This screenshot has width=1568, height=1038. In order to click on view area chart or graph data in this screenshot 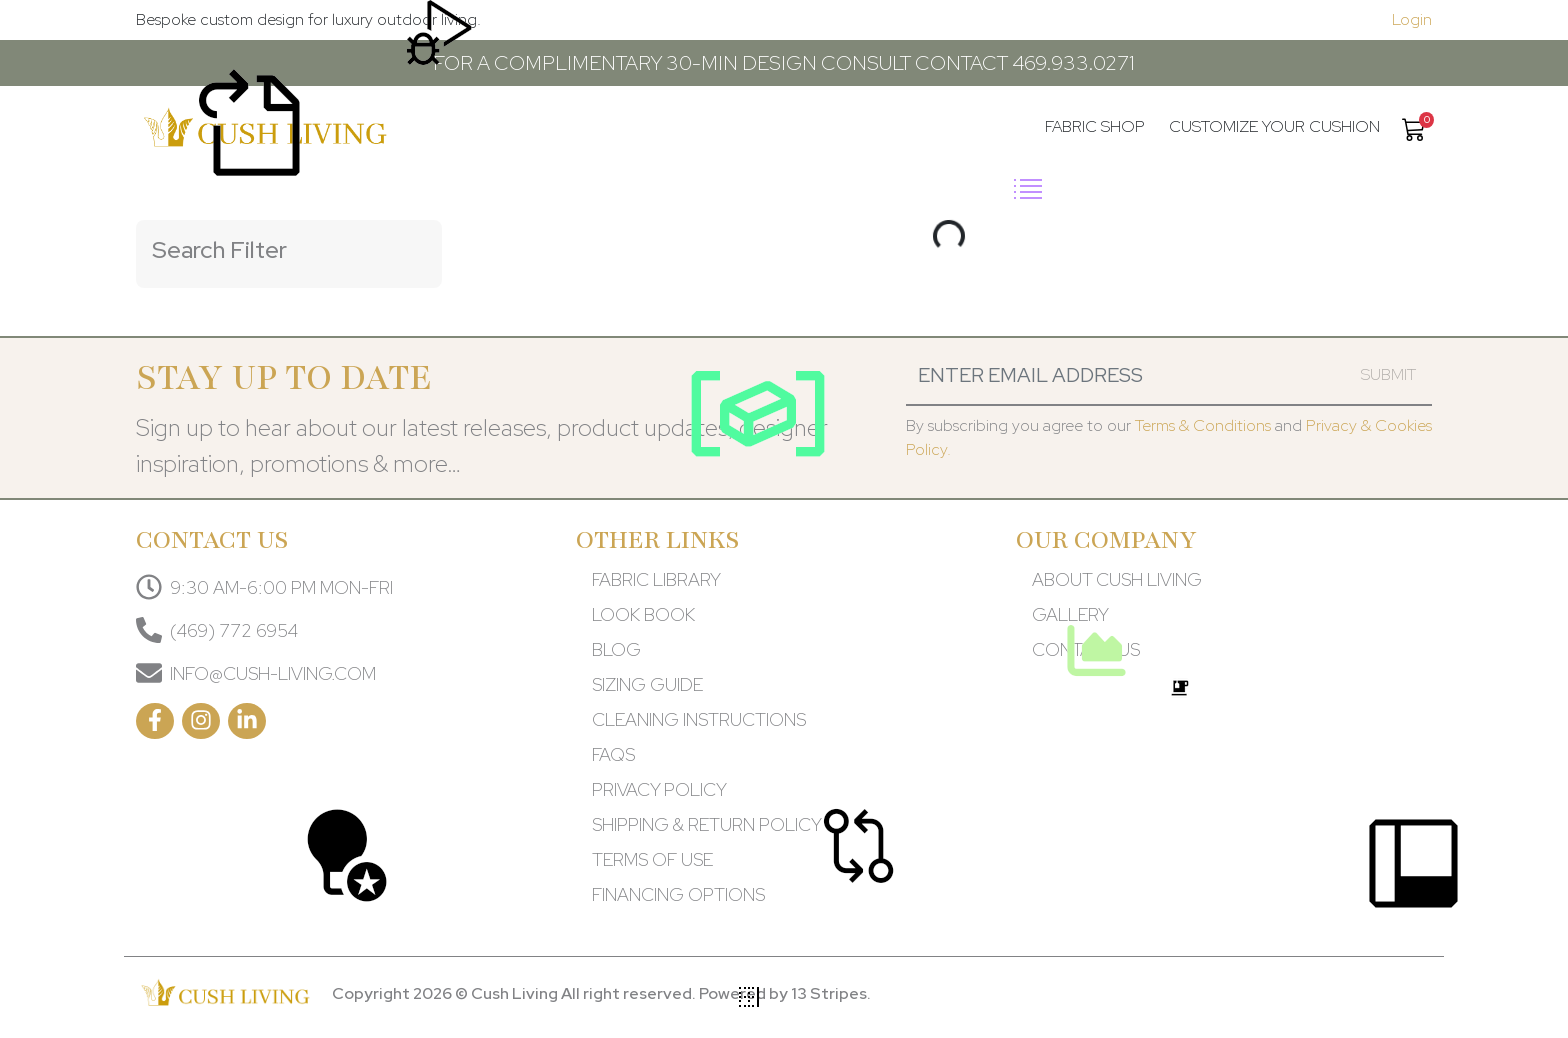, I will do `click(1096, 650)`.